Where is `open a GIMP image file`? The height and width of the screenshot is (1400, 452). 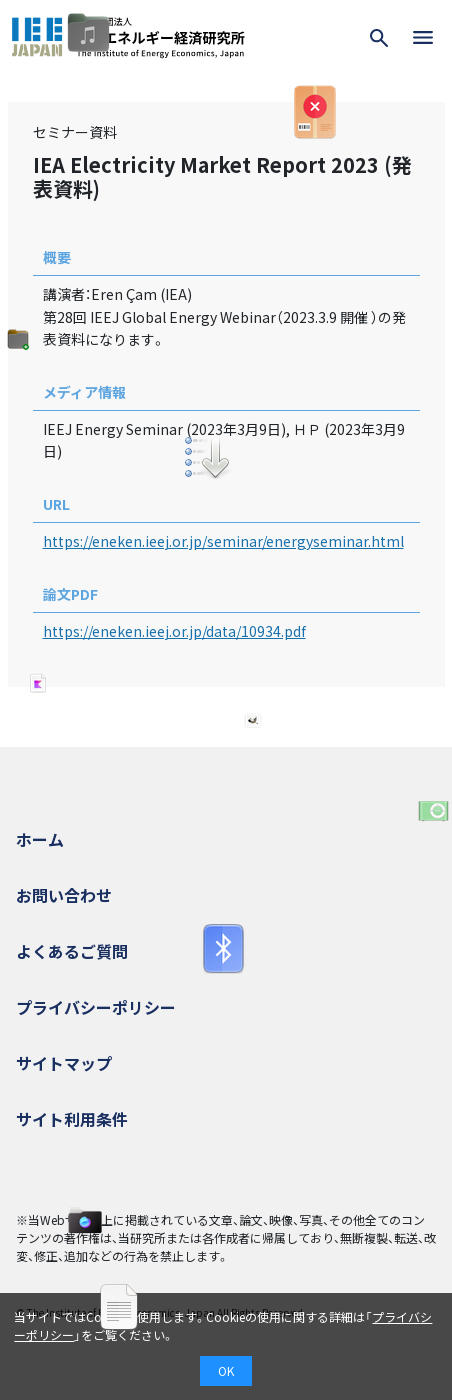 open a GIMP image file is located at coordinates (253, 720).